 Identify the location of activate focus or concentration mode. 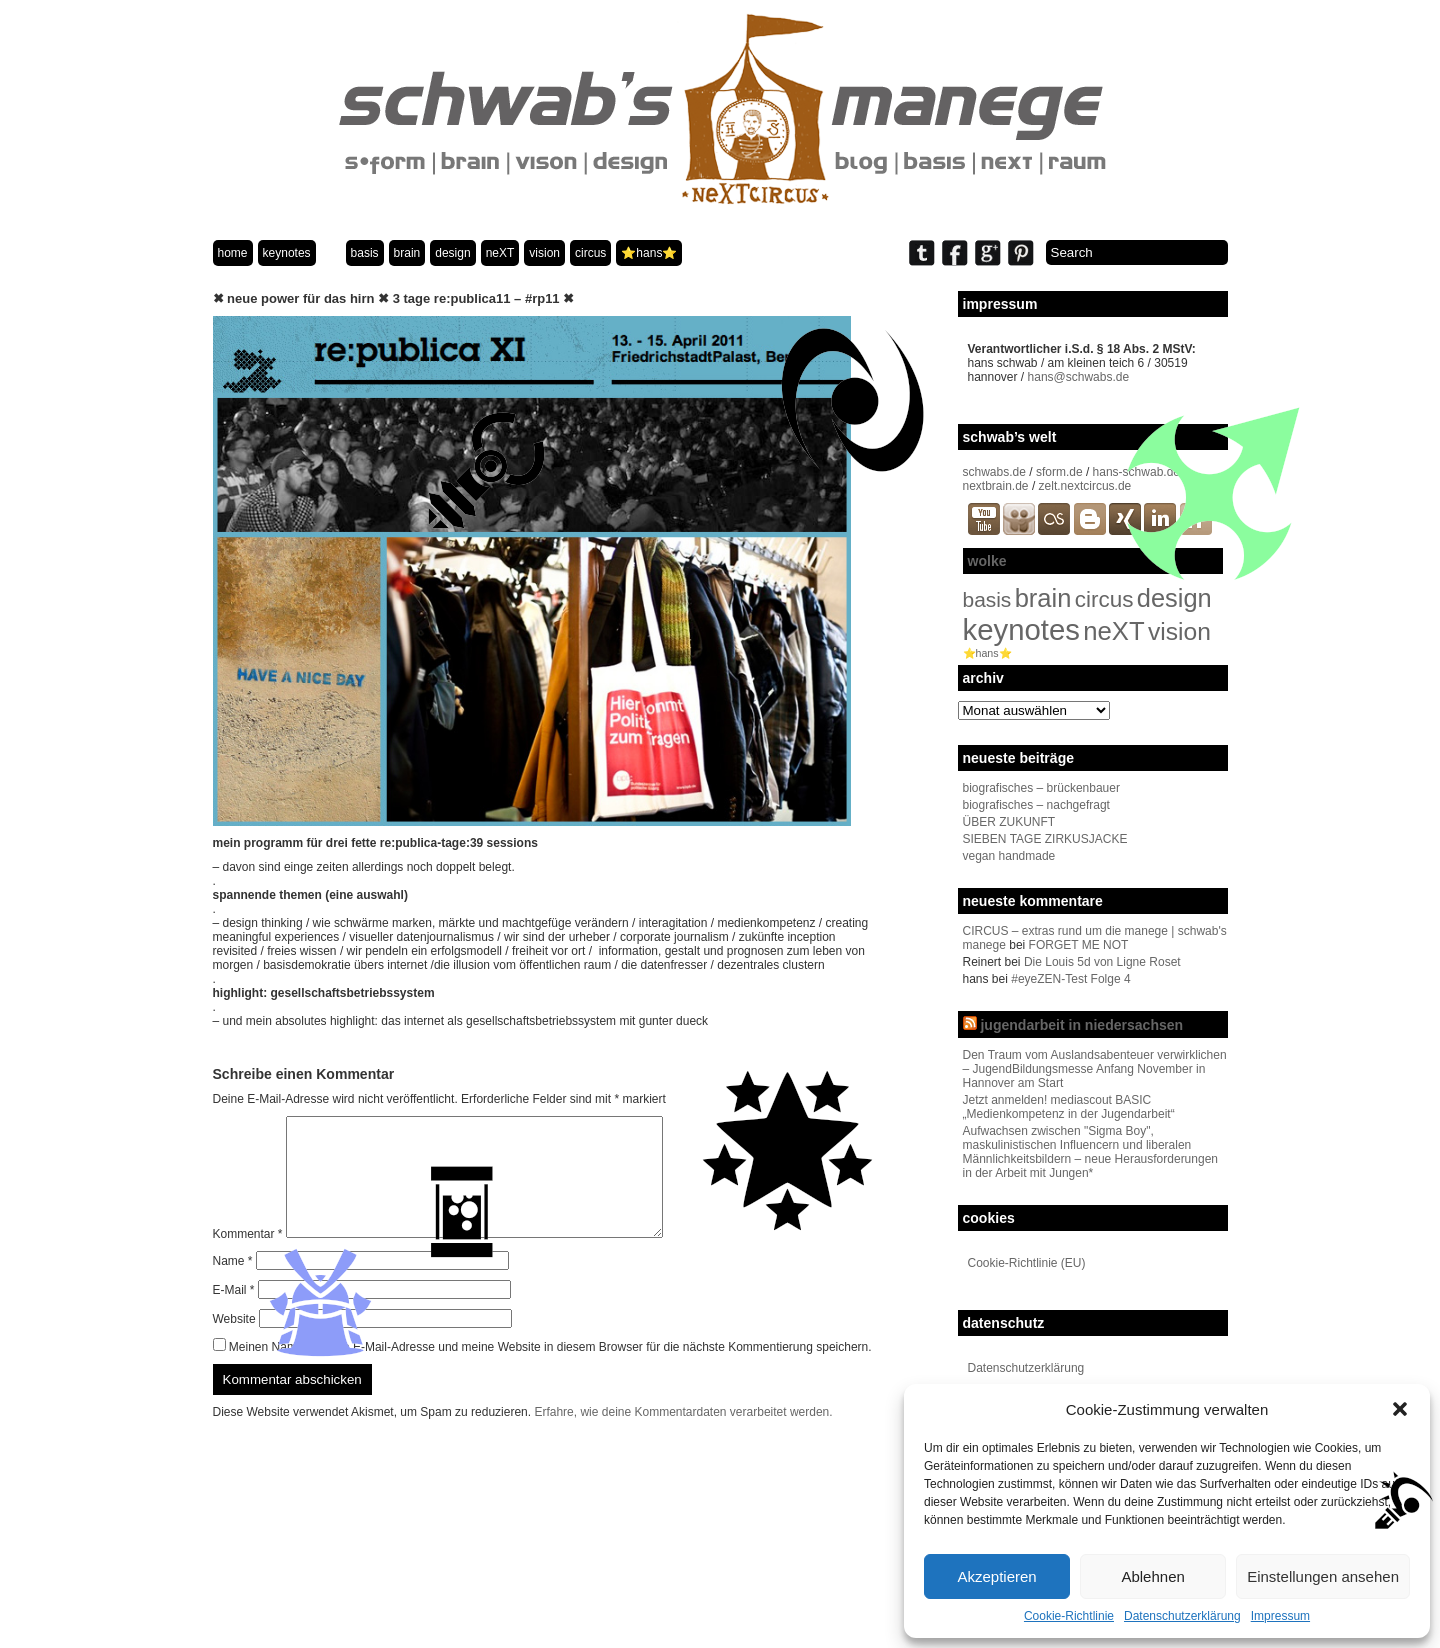
(851, 401).